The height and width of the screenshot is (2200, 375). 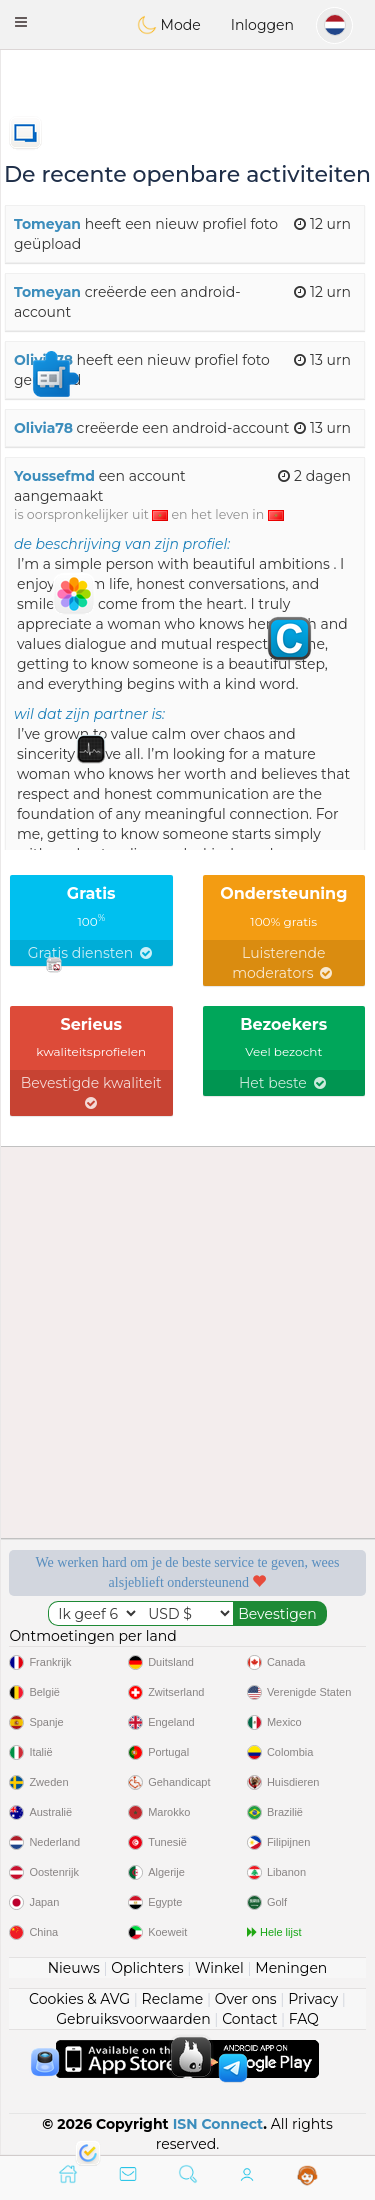 What do you see at coordinates (54, 375) in the screenshot?
I see `open compatibility settings for apps` at bounding box center [54, 375].